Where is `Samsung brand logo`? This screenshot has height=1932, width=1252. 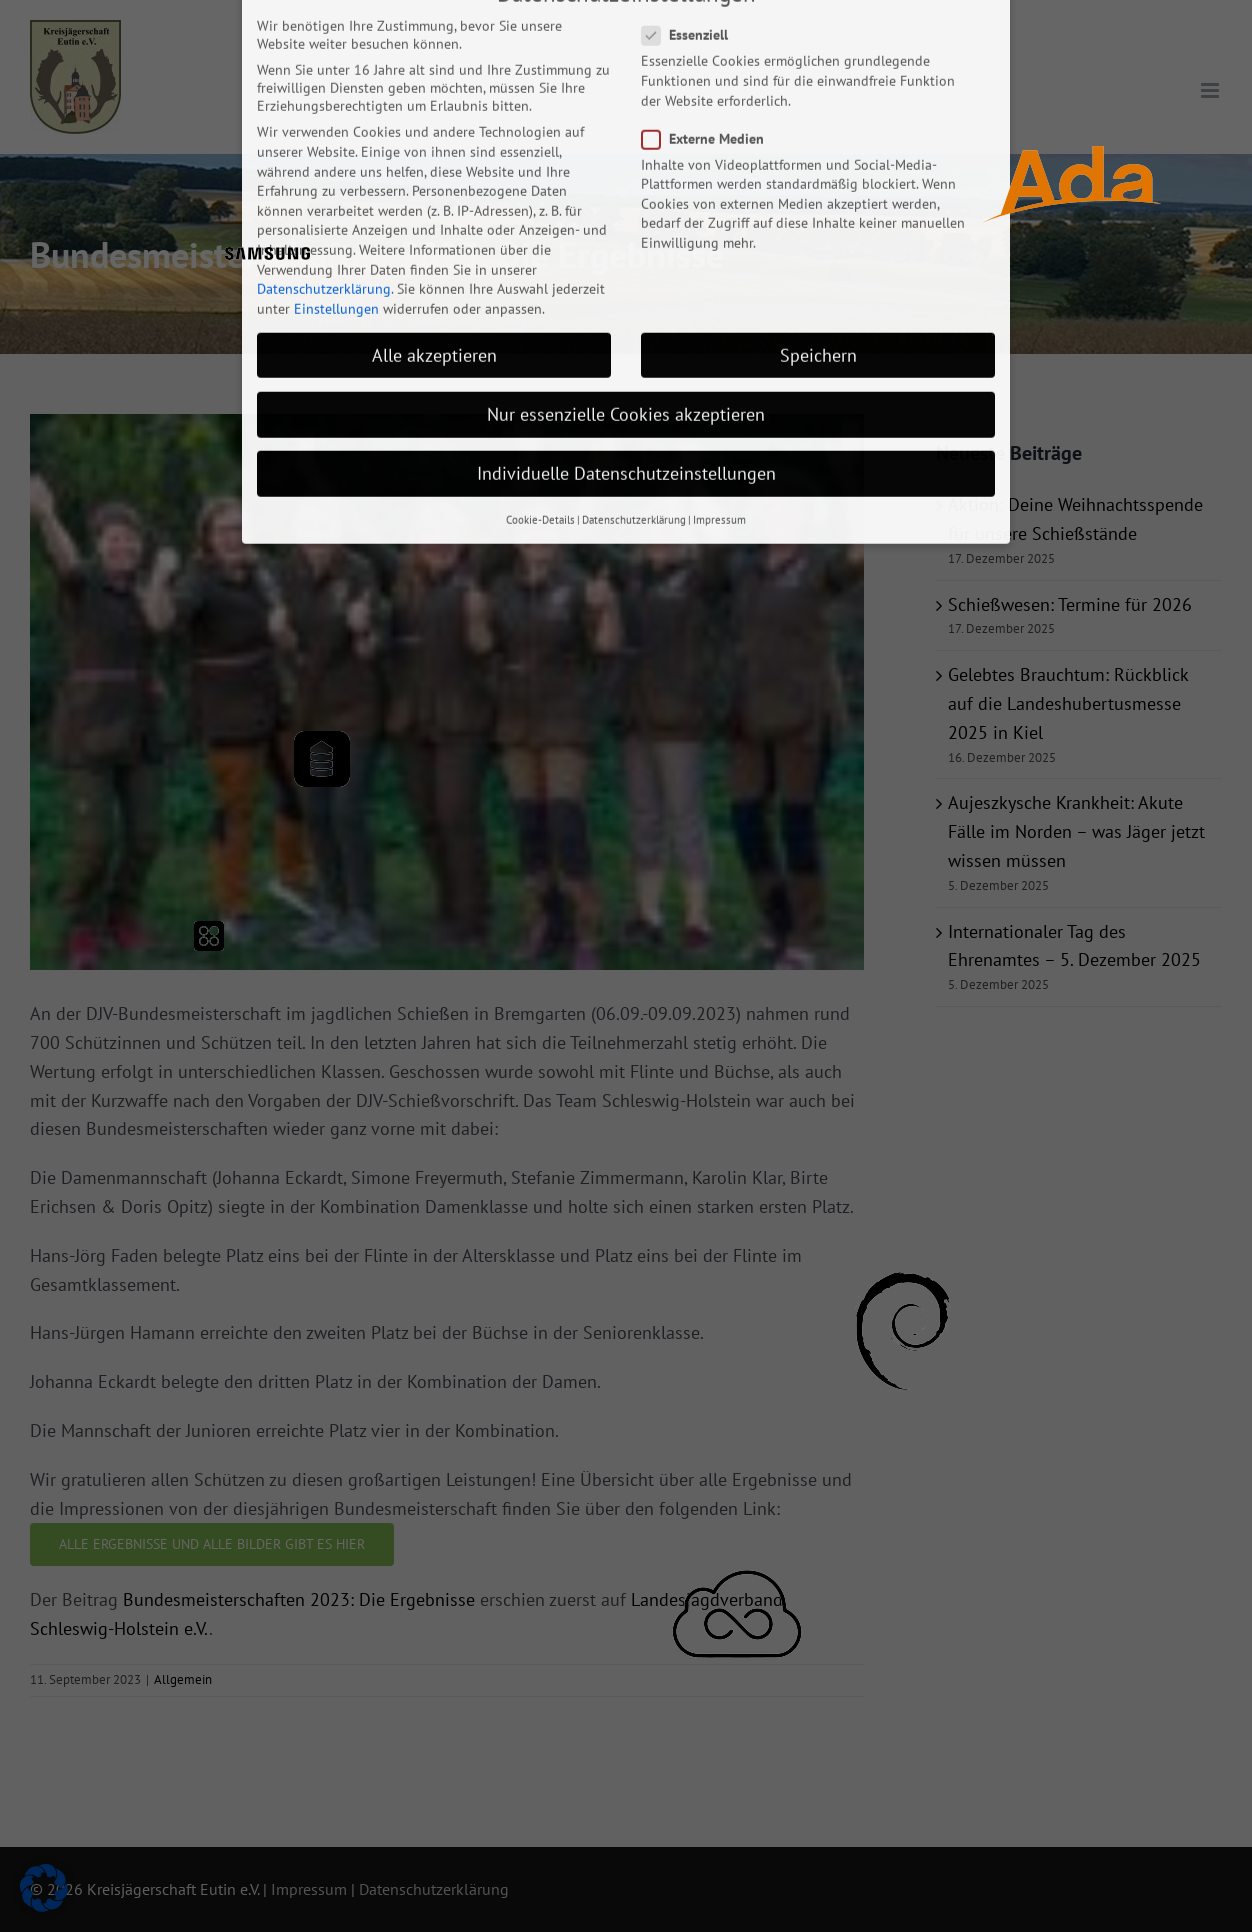
Samsung brand logo is located at coordinates (267, 253).